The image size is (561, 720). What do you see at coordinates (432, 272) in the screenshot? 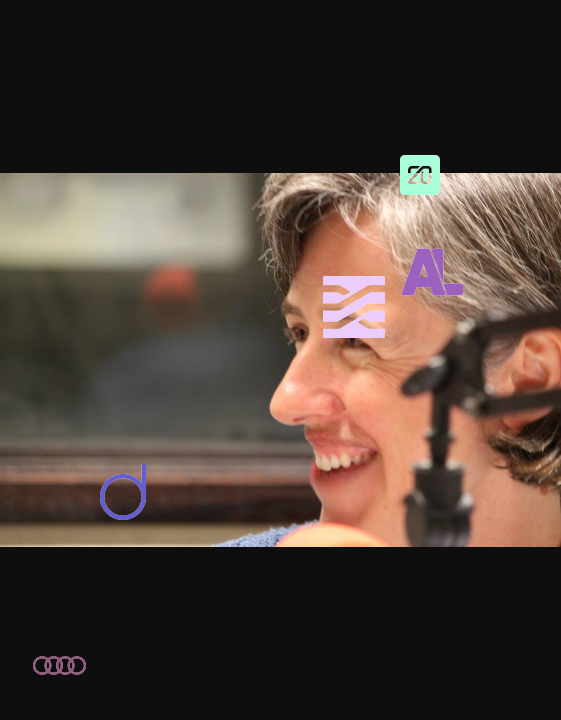
I see `open AniList app or website` at bounding box center [432, 272].